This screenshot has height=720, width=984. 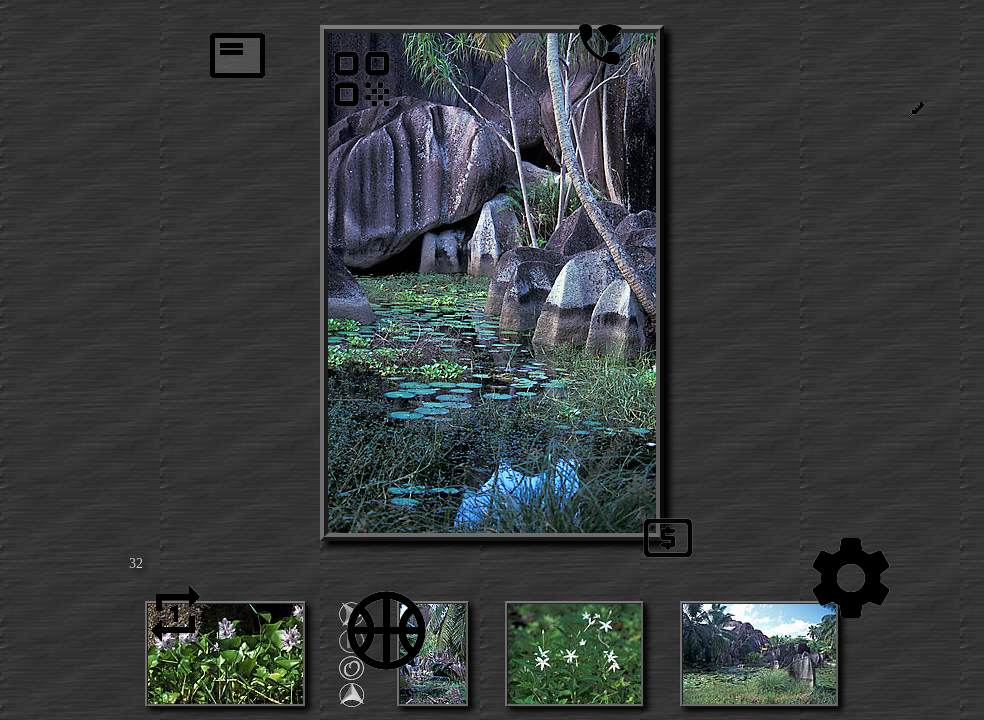 I want to click on enable wifi calling feature, so click(x=599, y=44).